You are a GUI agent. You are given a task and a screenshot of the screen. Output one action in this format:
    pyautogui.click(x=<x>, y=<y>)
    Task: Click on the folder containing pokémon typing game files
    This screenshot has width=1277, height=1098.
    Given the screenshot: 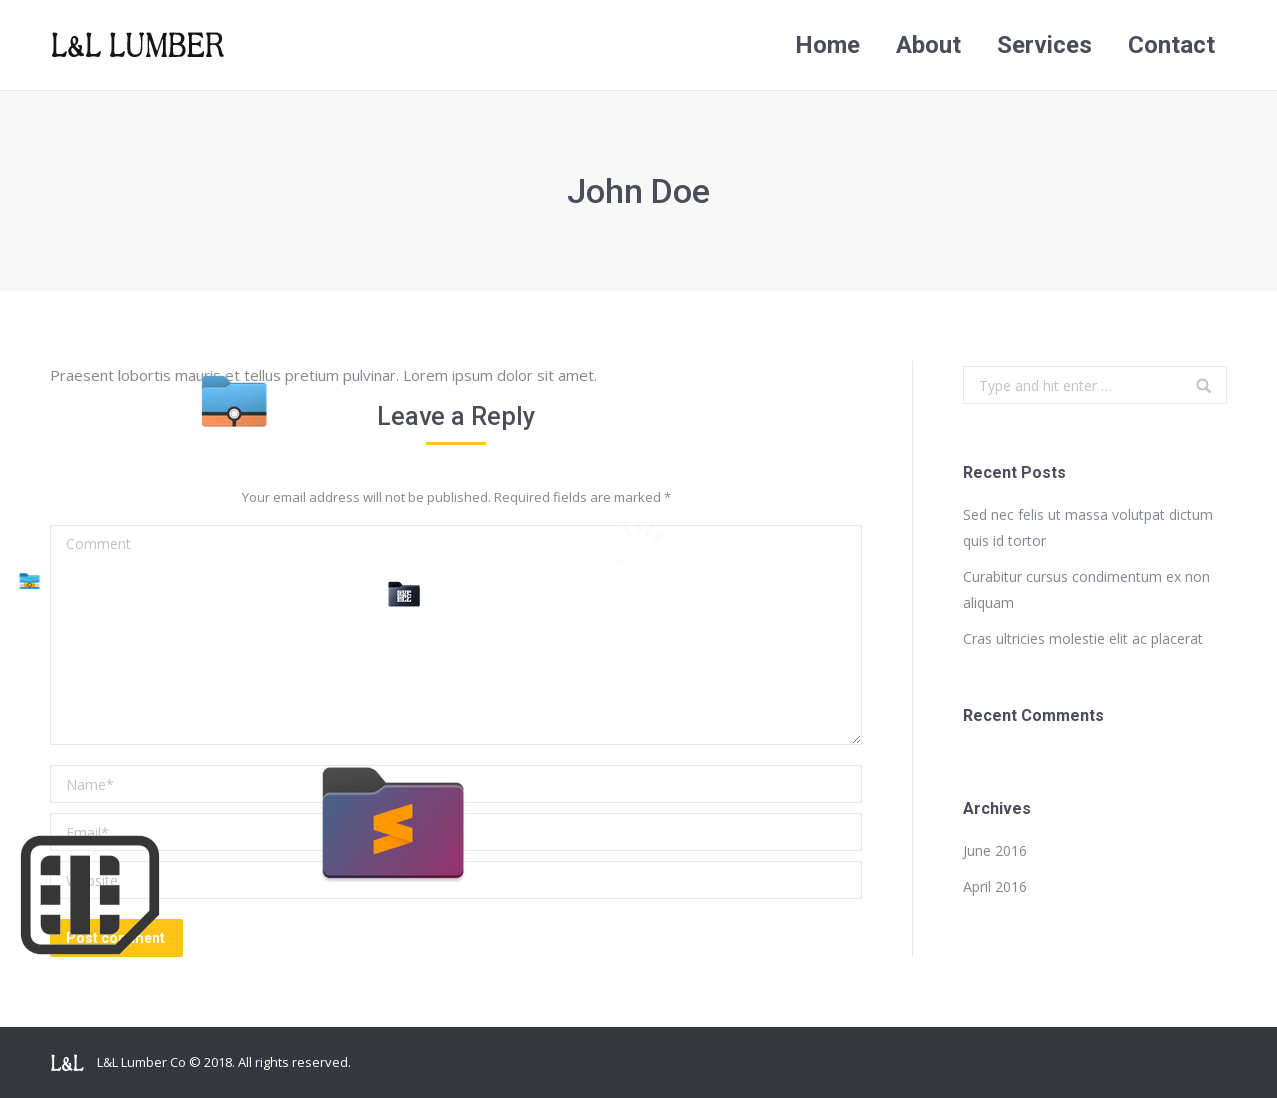 What is the action you would take?
    pyautogui.click(x=234, y=403)
    